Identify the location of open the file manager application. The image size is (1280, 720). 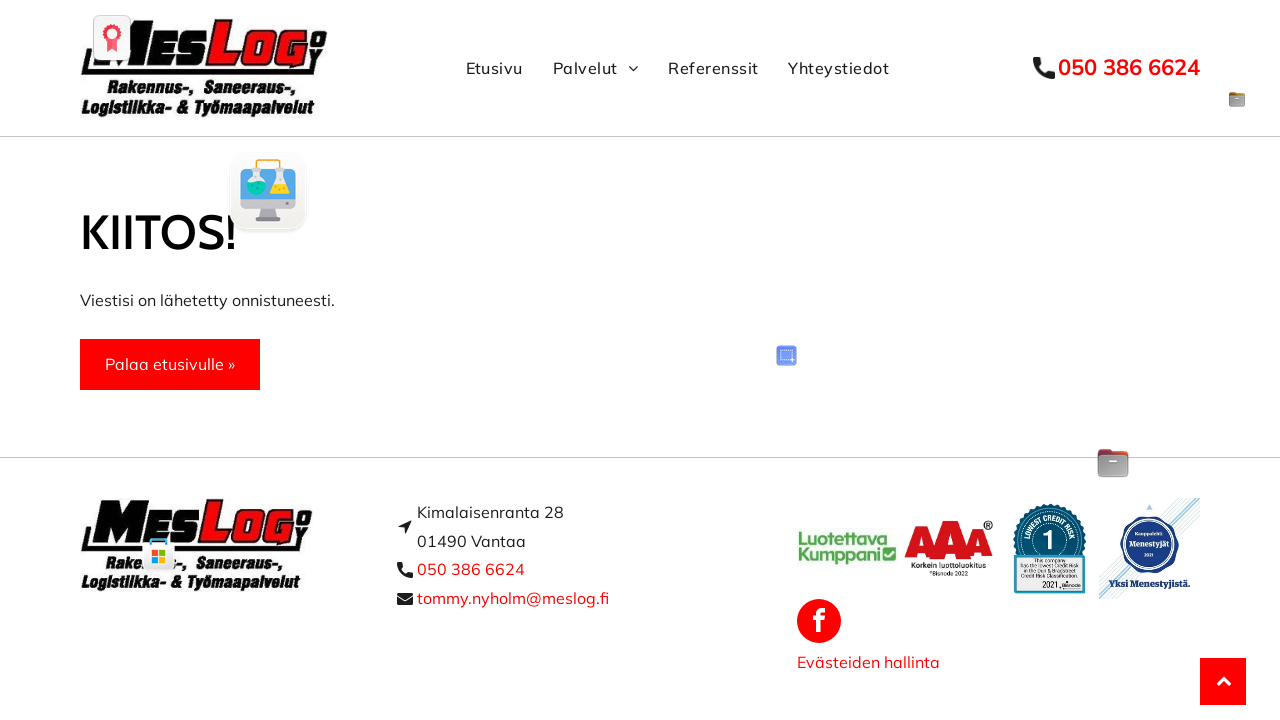
(1113, 463).